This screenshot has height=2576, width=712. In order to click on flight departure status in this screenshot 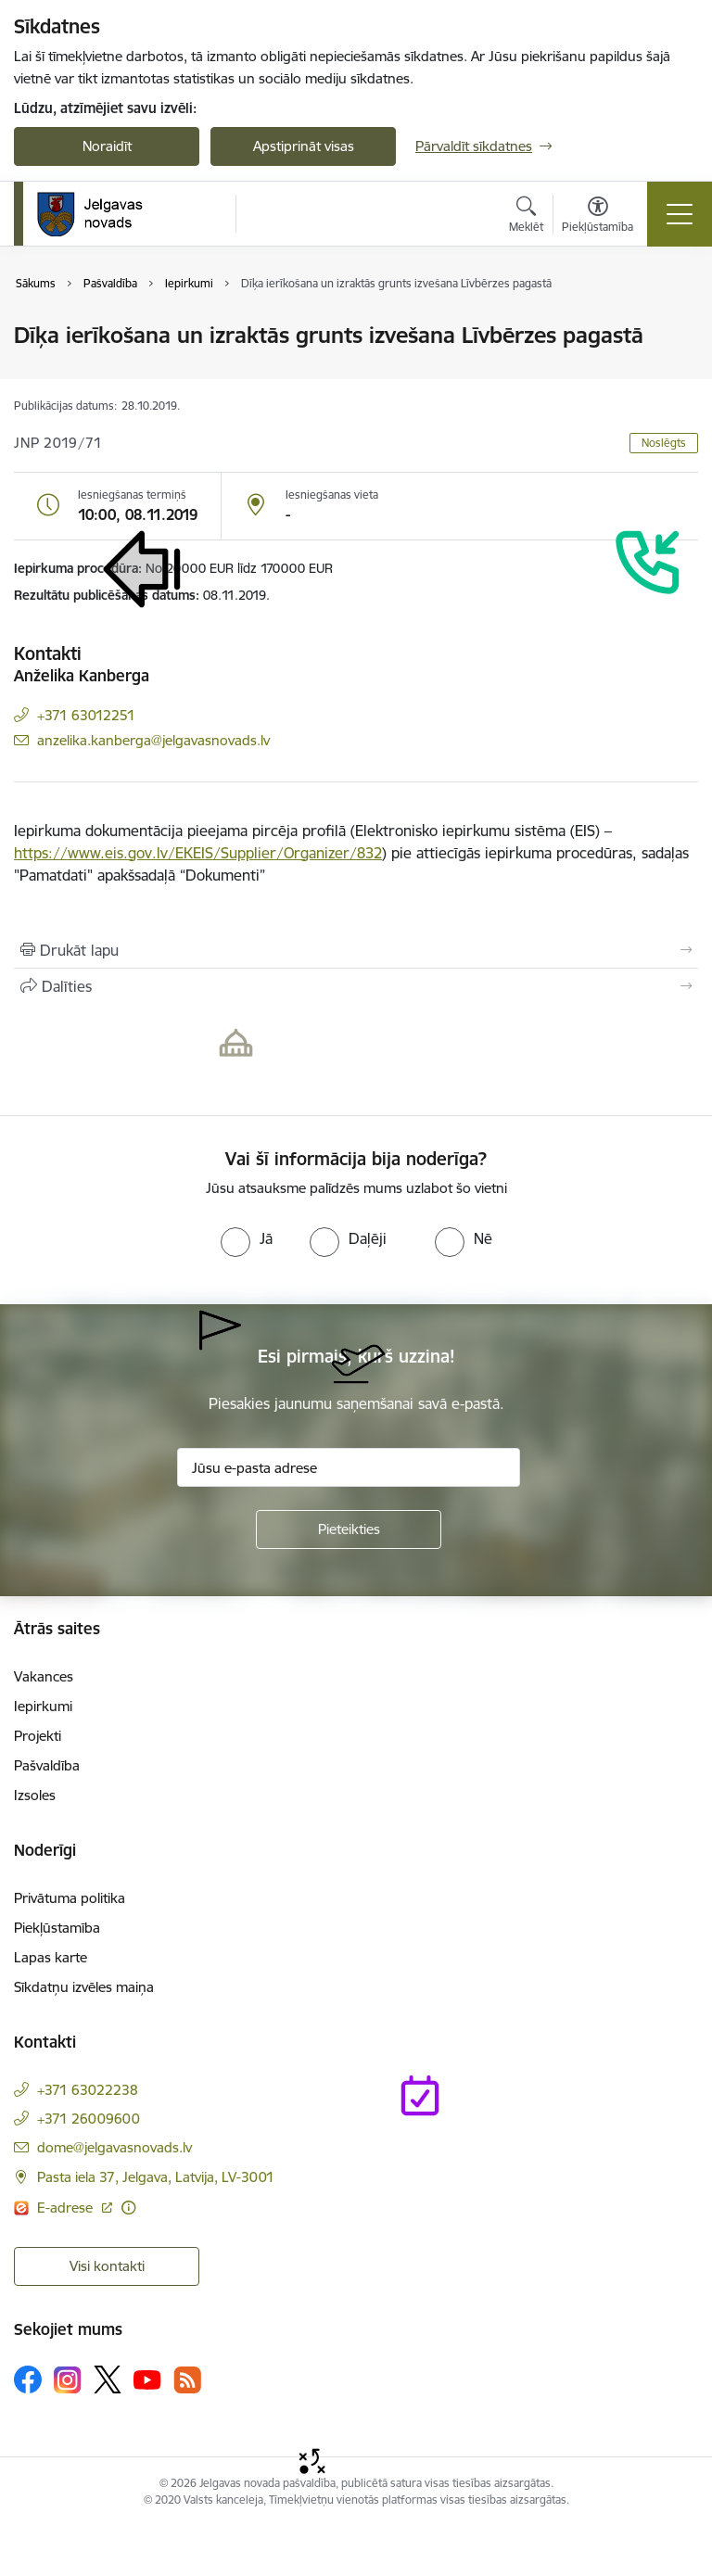, I will do `click(358, 1362)`.